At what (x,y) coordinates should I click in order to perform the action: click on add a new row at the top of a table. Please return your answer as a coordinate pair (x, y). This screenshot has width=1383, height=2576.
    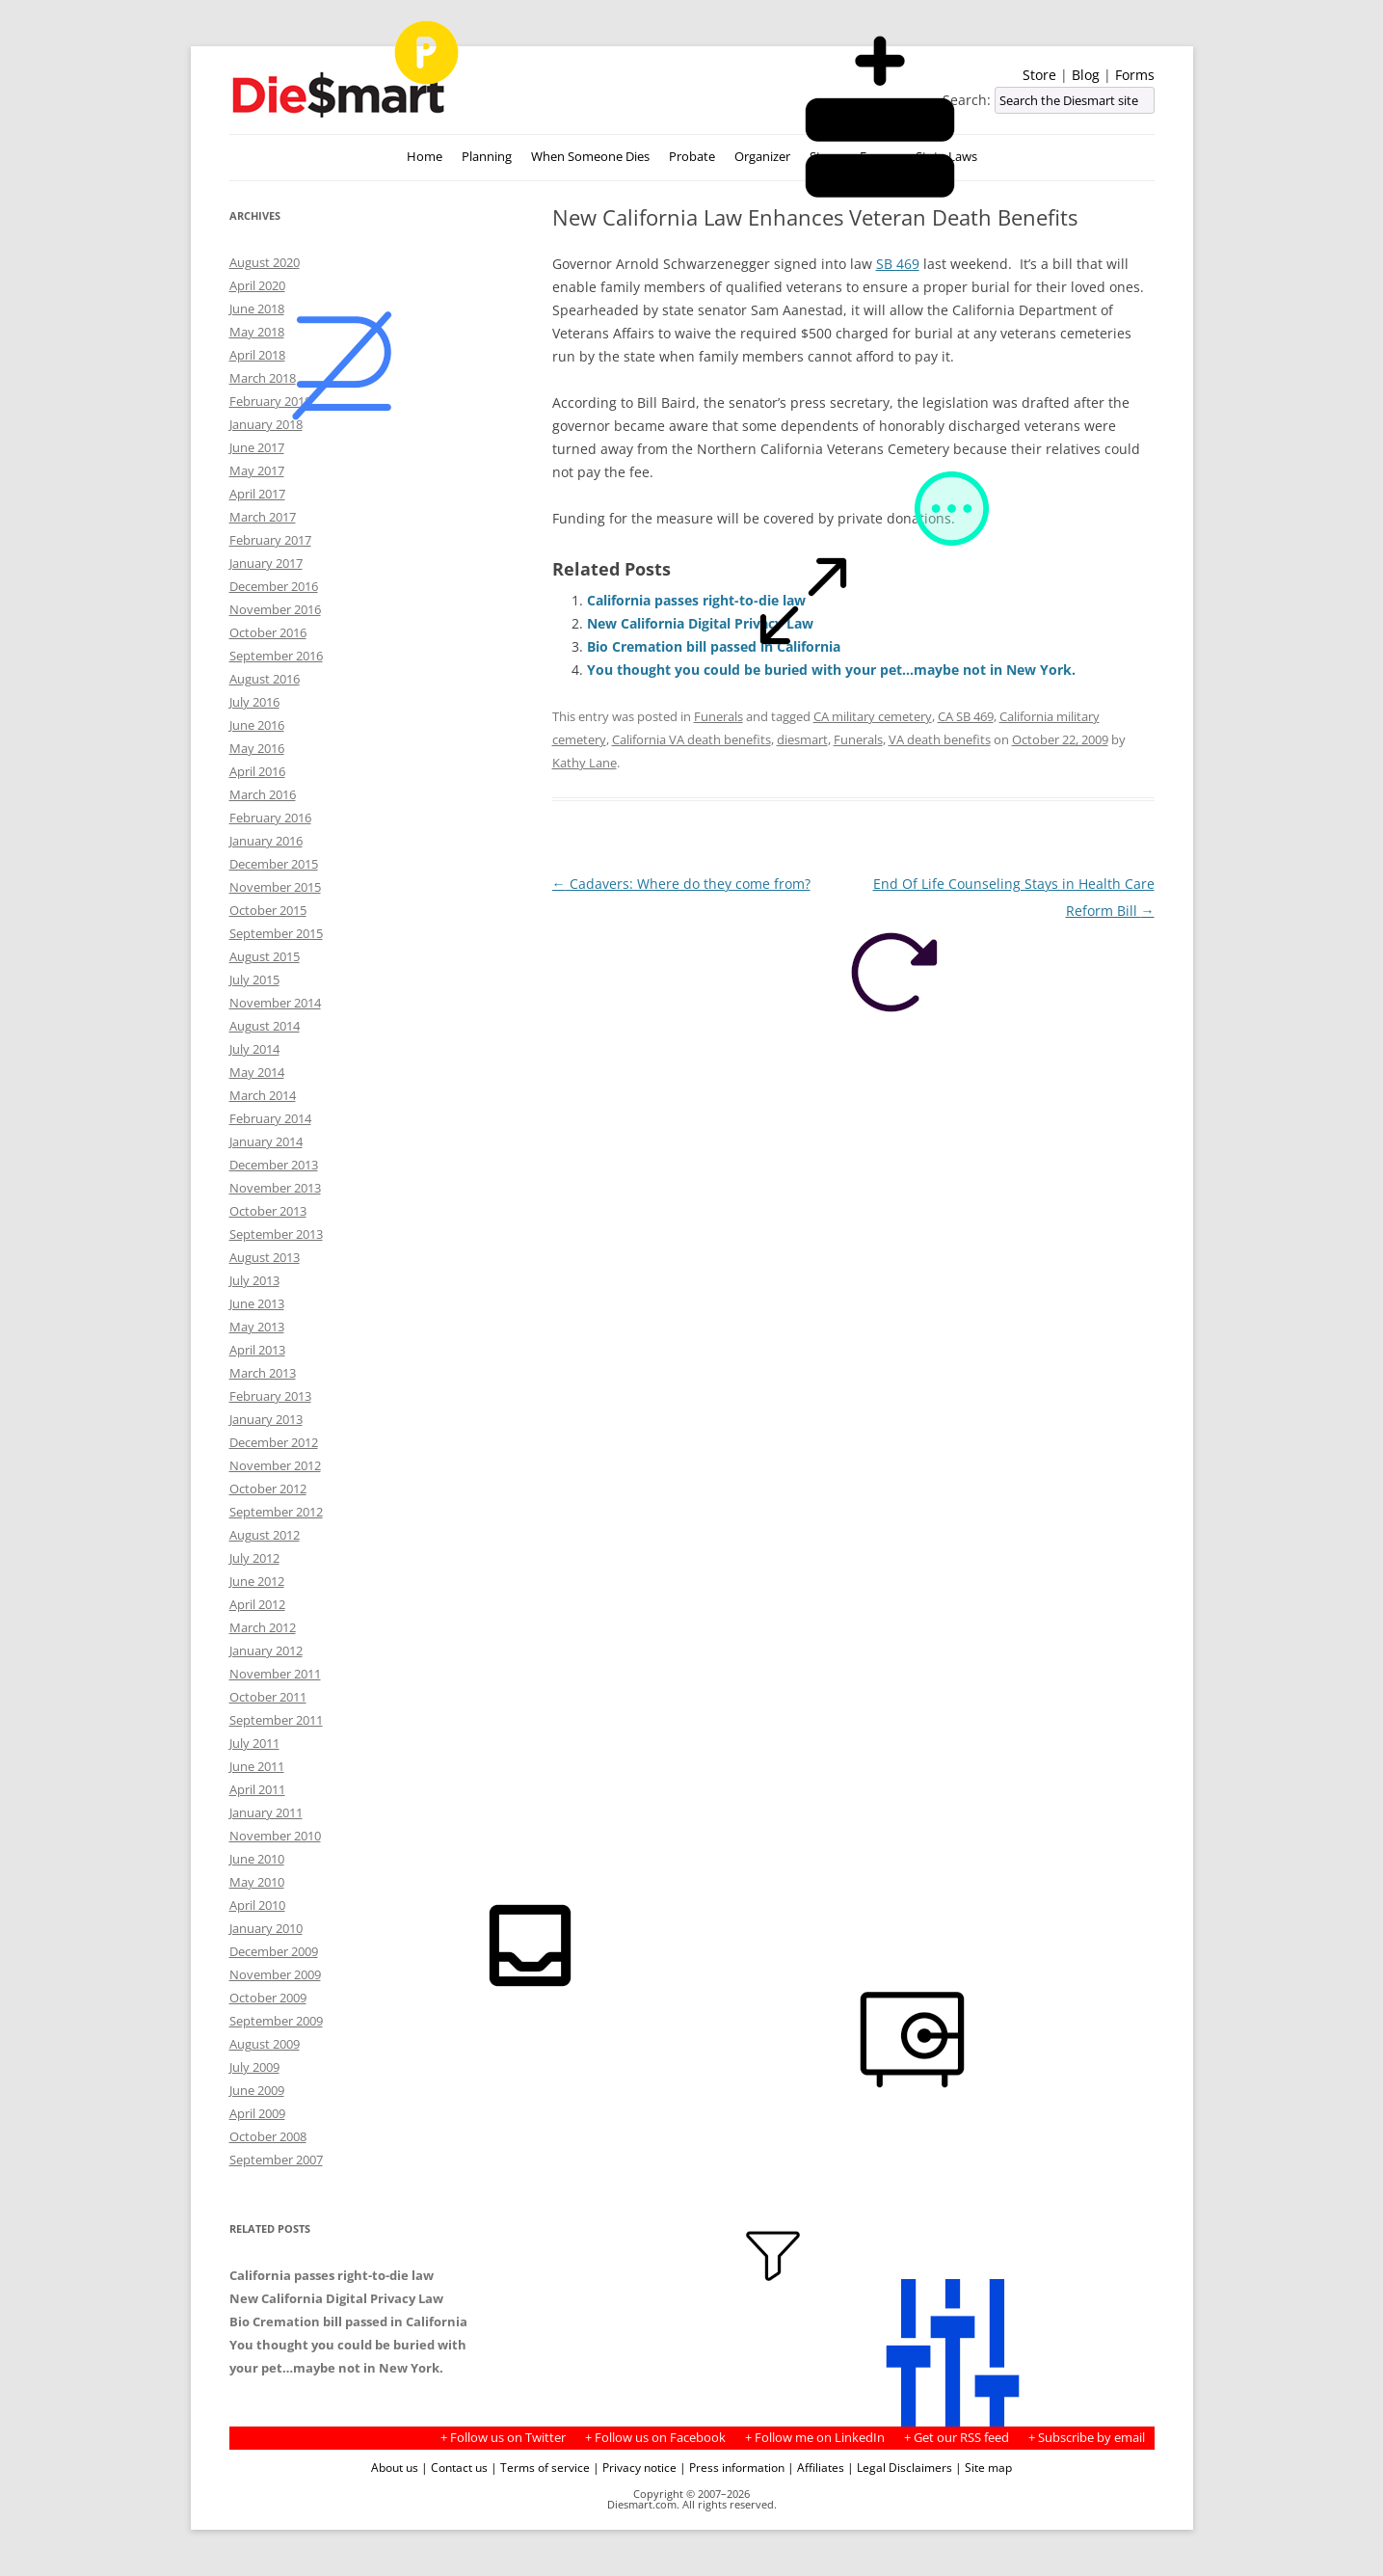
    Looking at the image, I should click on (880, 129).